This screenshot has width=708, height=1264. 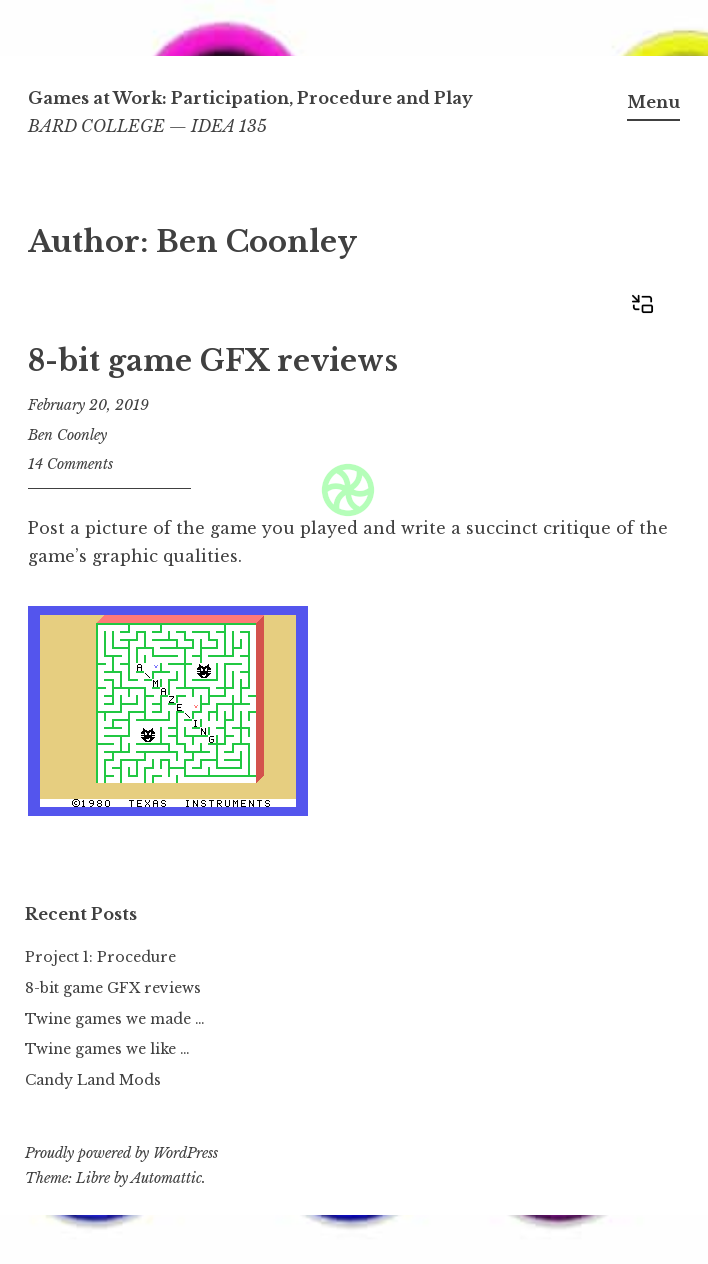 What do you see at coordinates (348, 490) in the screenshot?
I see `indicates loading or processing in progress` at bounding box center [348, 490].